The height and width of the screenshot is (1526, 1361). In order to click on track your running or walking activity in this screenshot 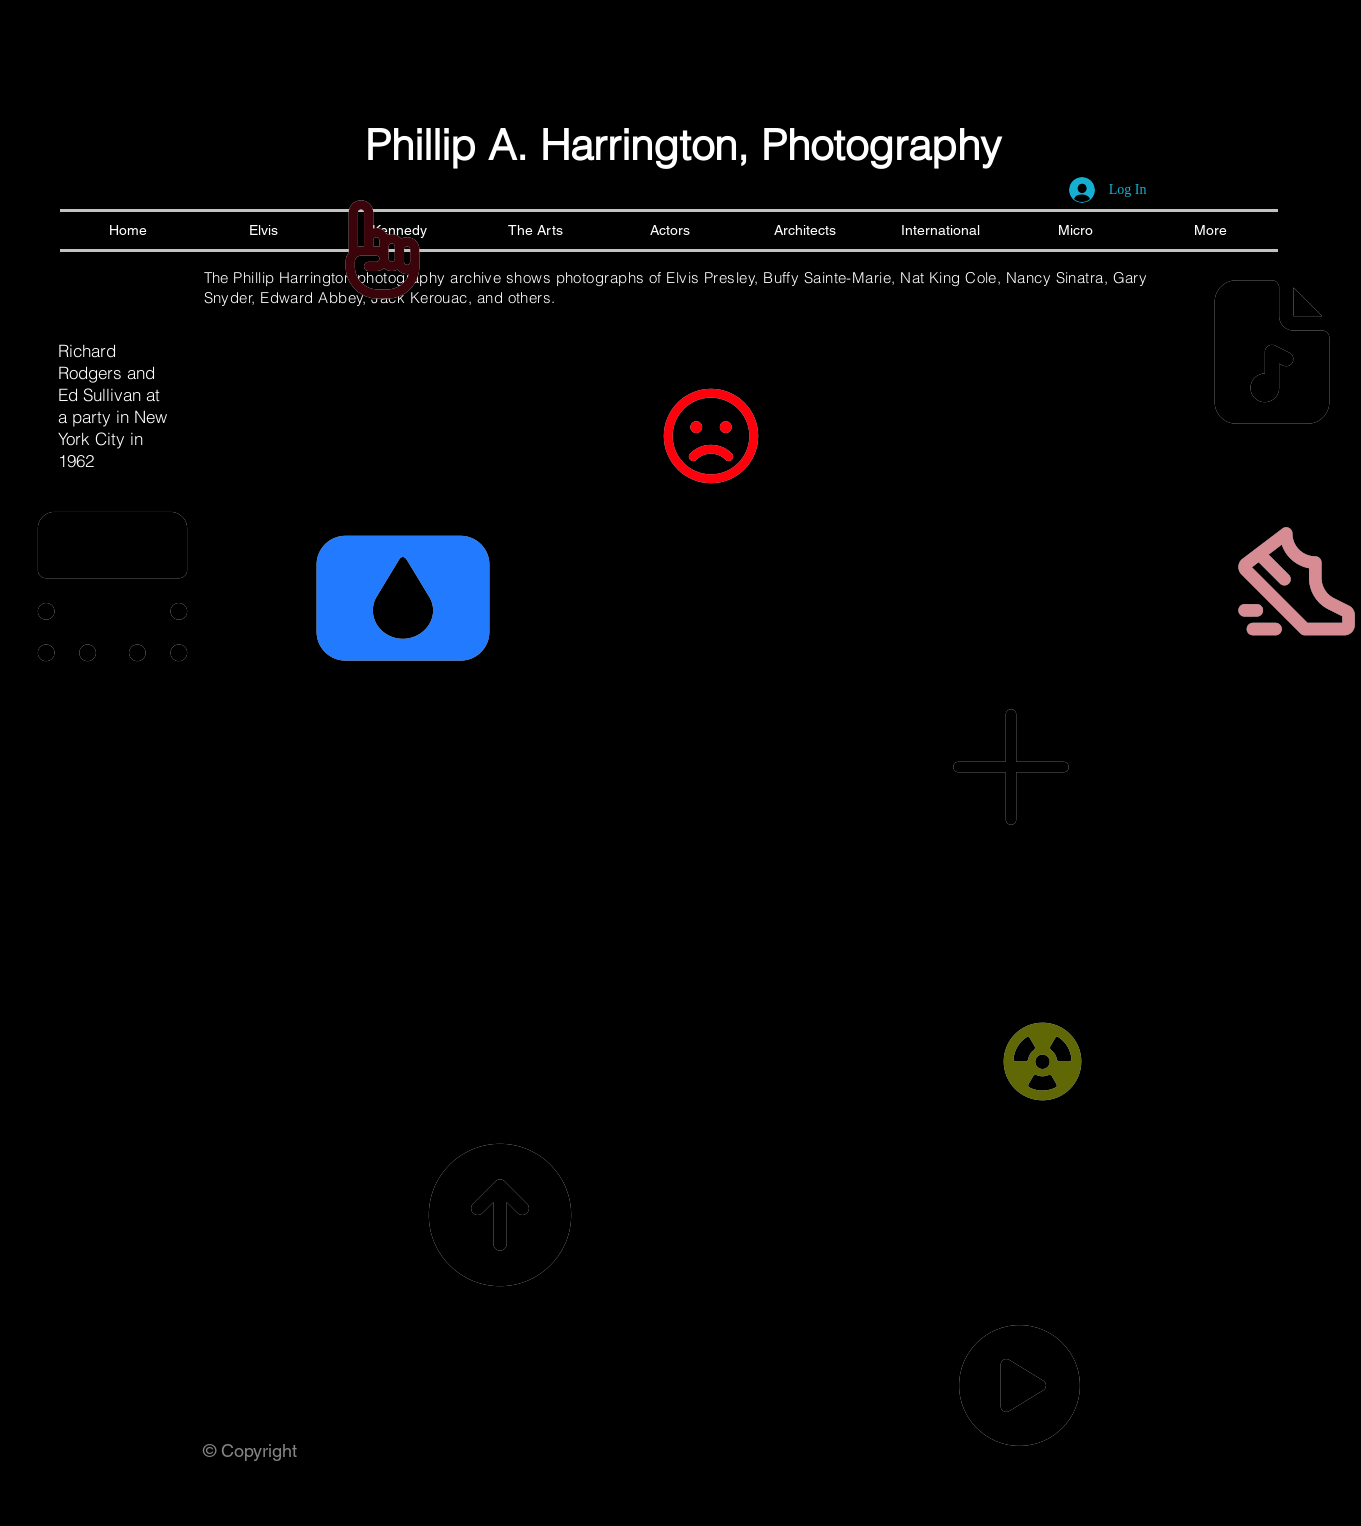, I will do `click(1294, 587)`.